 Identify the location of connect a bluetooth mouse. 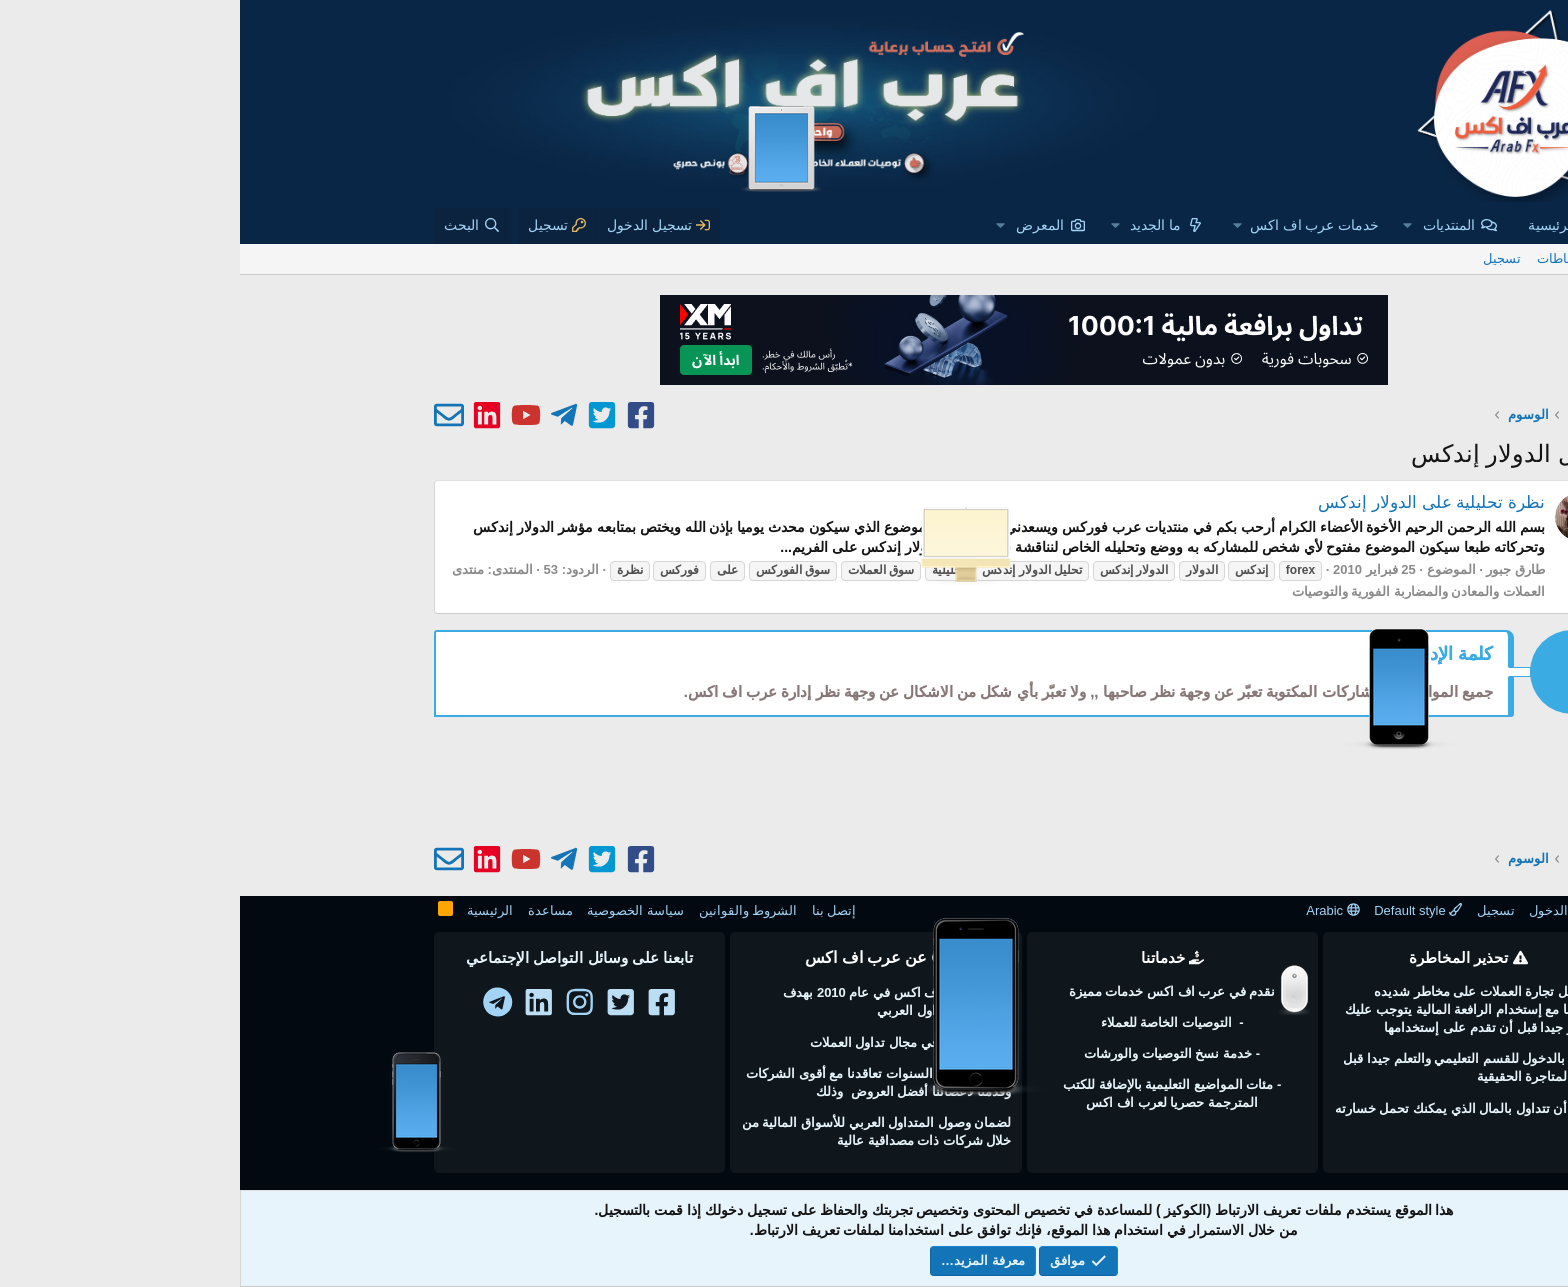
(1294, 990).